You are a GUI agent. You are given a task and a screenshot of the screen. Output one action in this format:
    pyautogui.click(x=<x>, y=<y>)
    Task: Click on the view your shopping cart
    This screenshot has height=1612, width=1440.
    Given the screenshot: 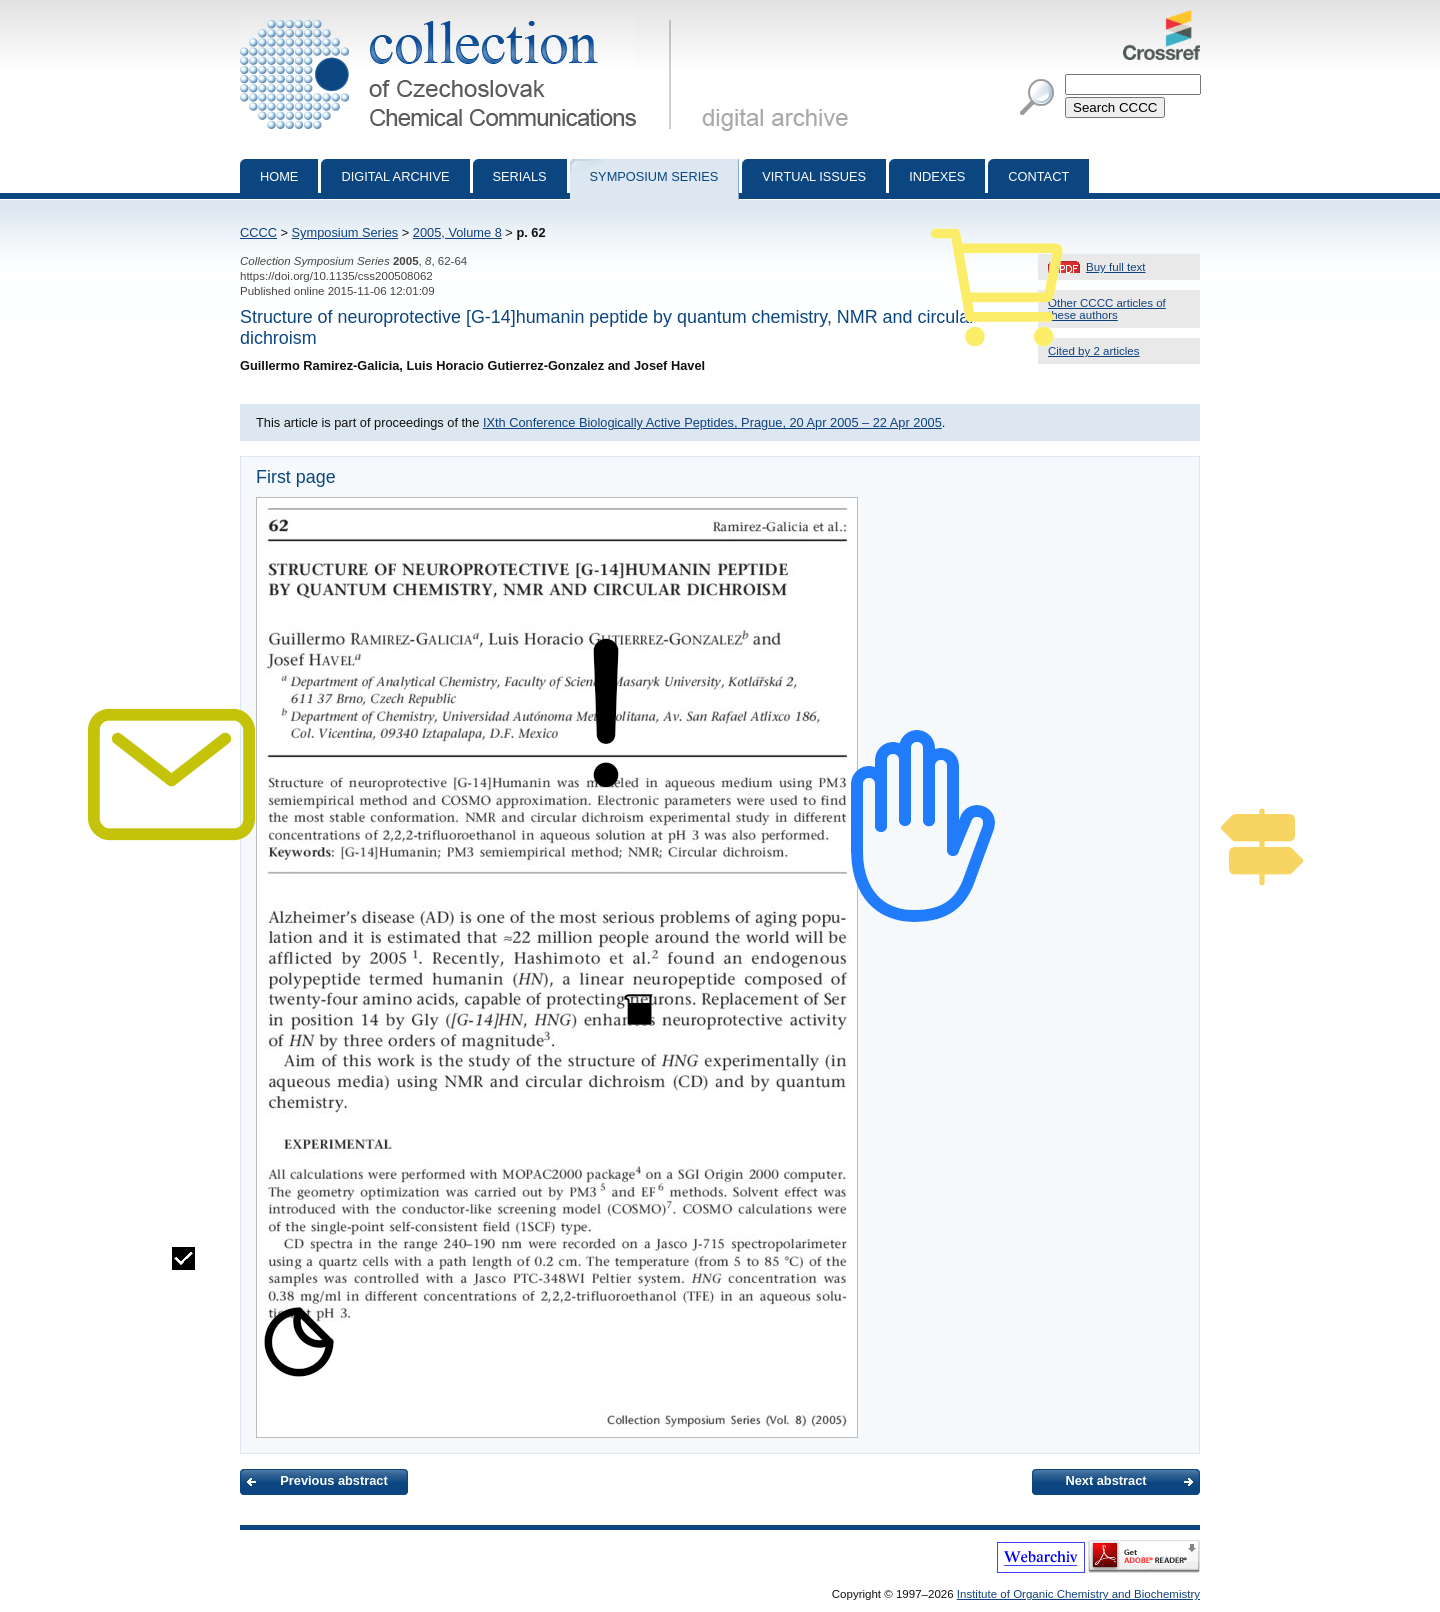 What is the action you would take?
    pyautogui.click(x=999, y=287)
    